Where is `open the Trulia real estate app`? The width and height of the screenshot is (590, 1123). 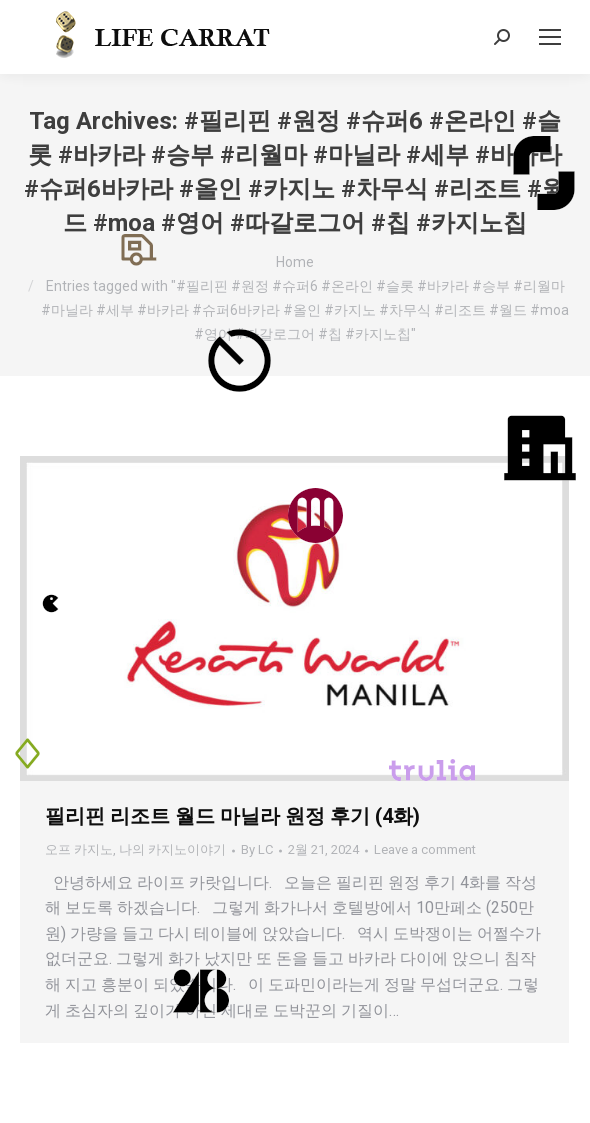 open the Trulia real estate app is located at coordinates (432, 770).